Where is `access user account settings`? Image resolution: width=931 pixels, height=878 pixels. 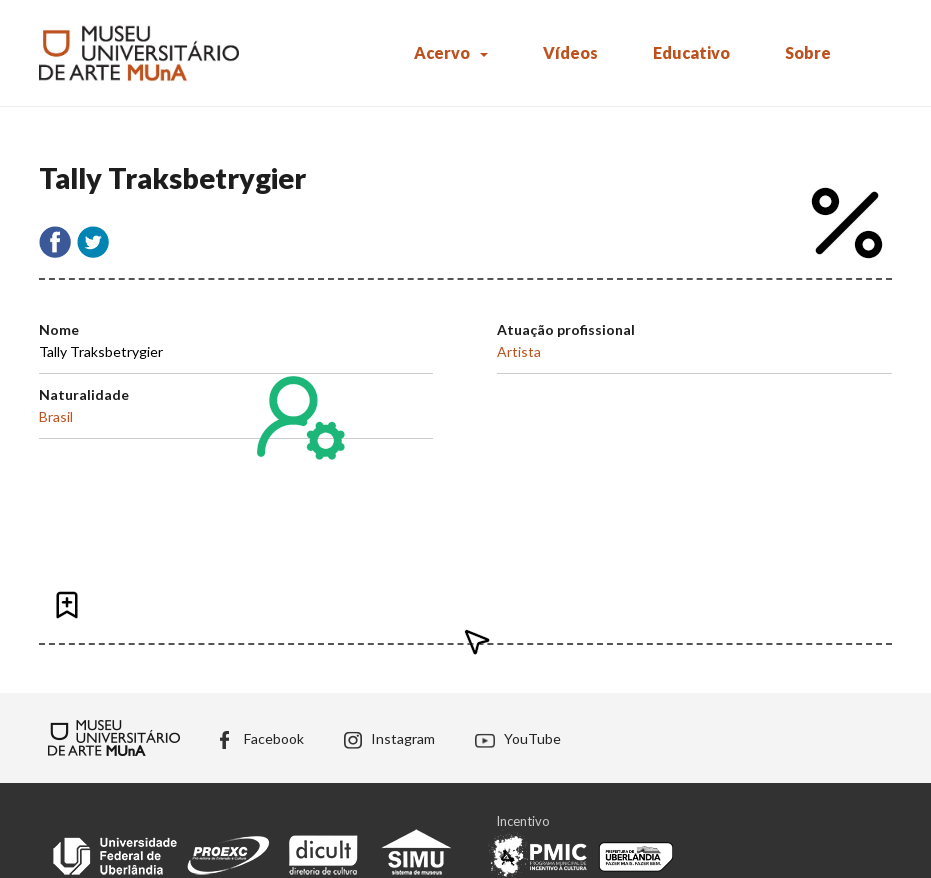 access user account settings is located at coordinates (301, 416).